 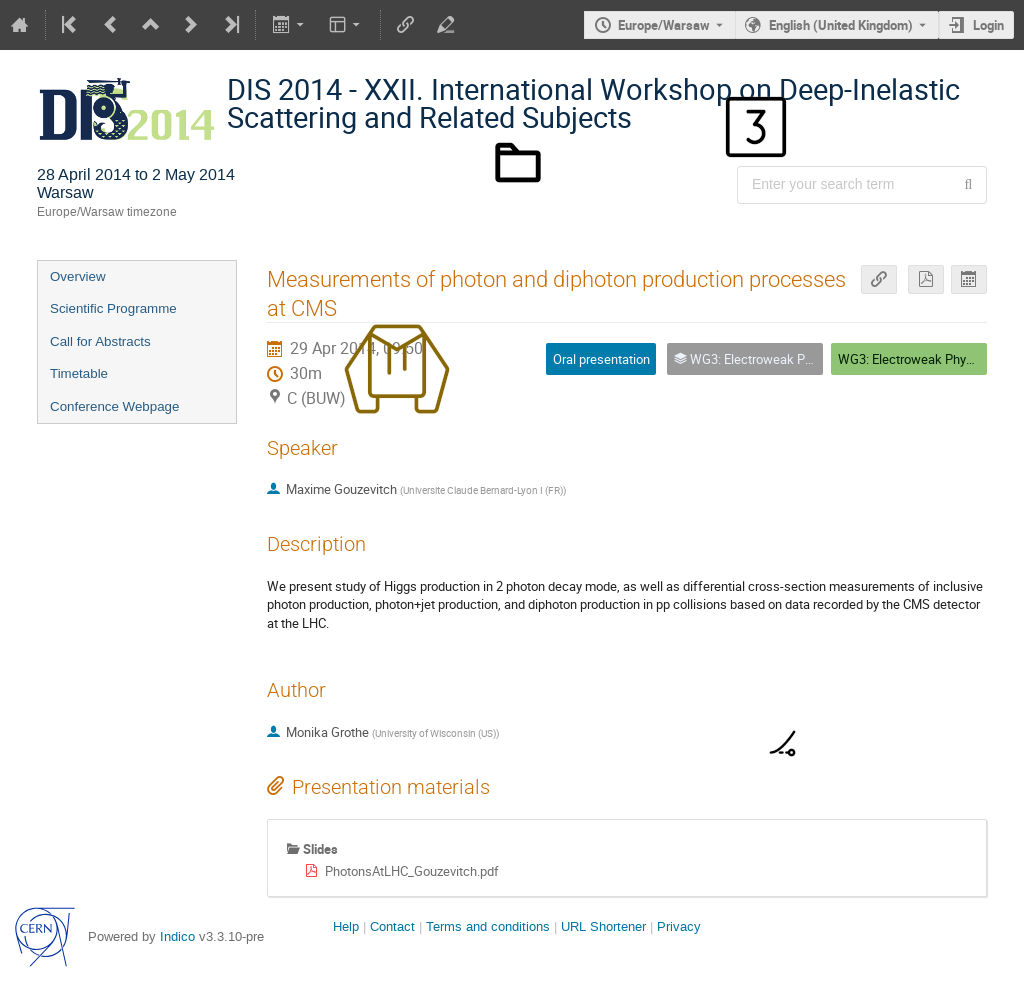 I want to click on step 3 in a numbered sequence or process, so click(x=756, y=127).